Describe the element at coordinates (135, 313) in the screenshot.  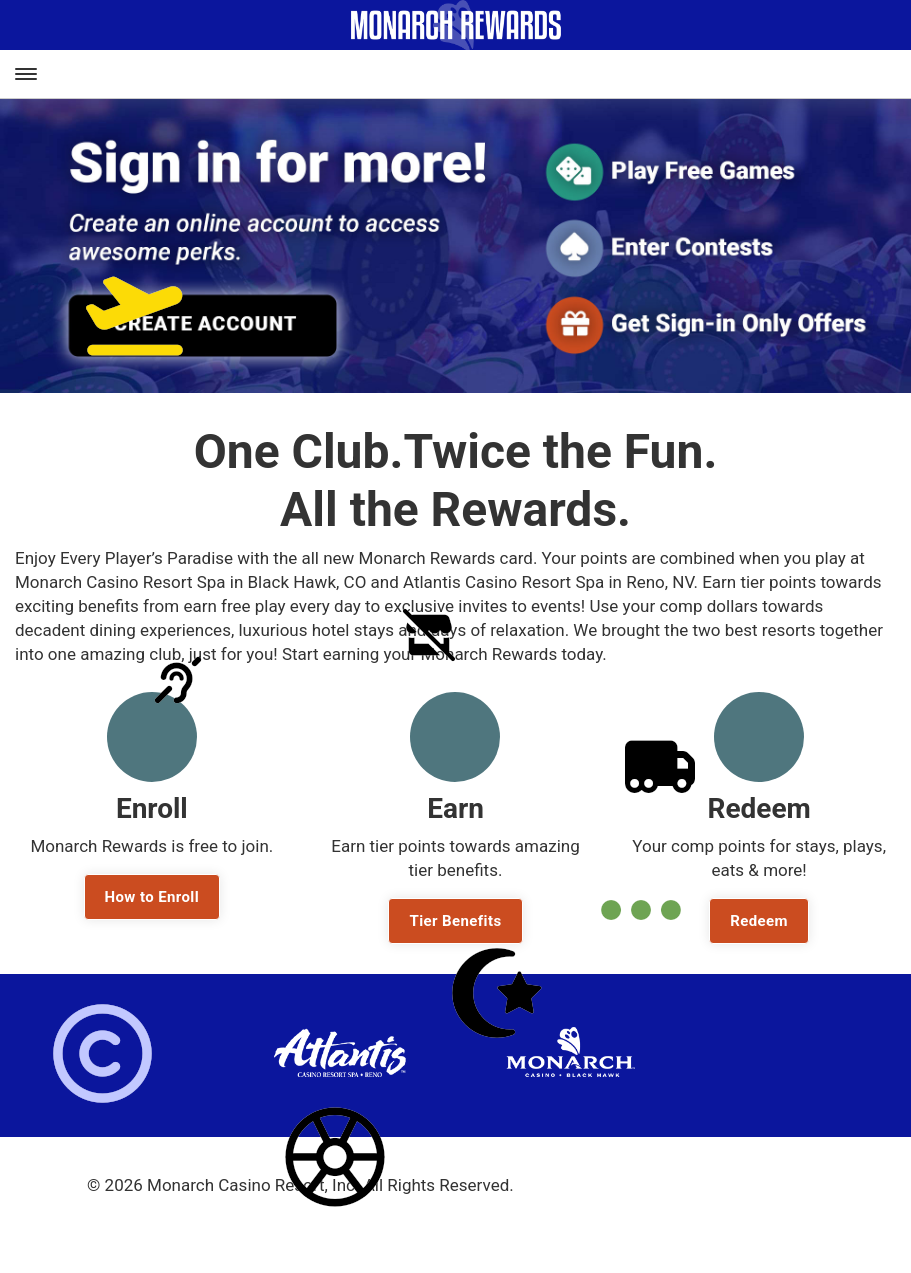
I see `view departing flights` at that location.